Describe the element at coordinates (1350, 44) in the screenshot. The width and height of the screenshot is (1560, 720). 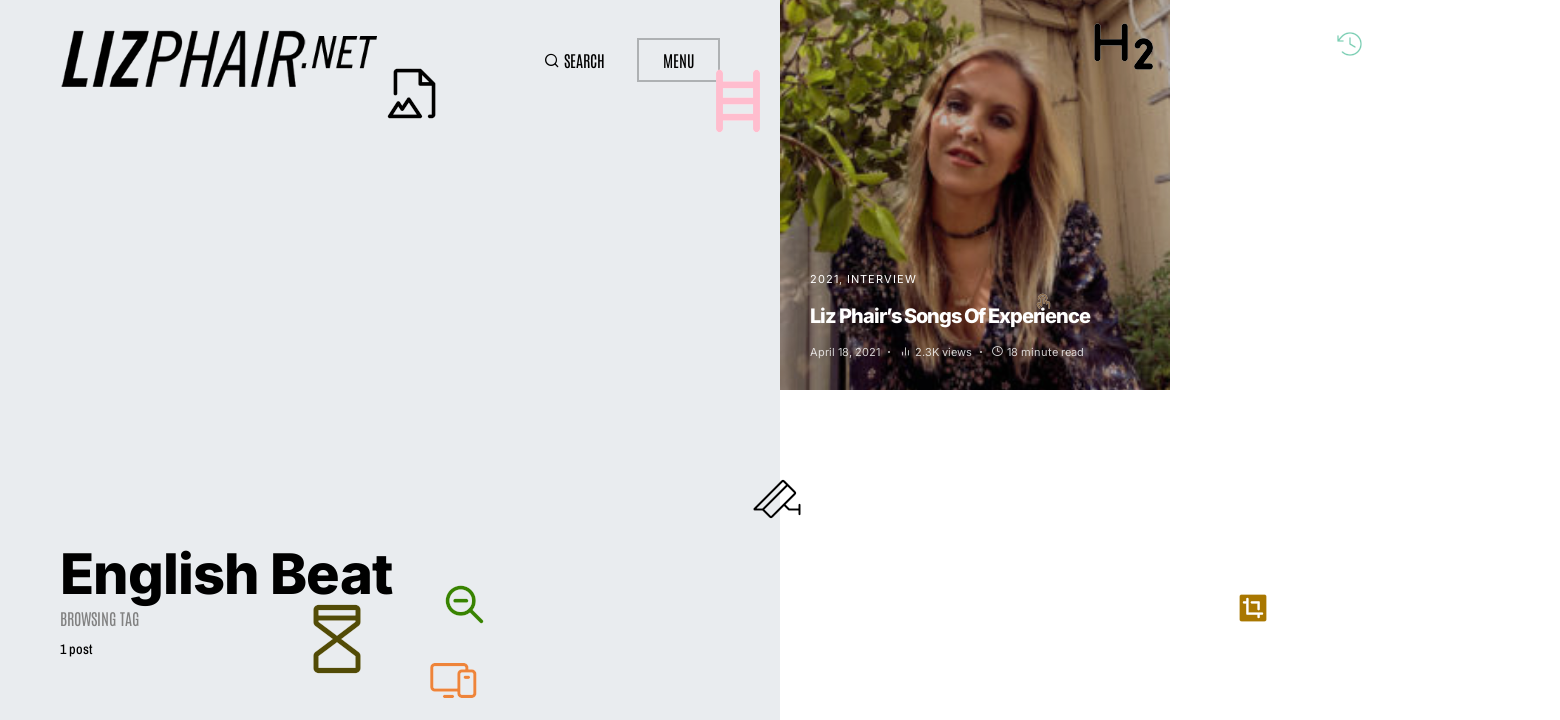
I see `view history or recent activity` at that location.